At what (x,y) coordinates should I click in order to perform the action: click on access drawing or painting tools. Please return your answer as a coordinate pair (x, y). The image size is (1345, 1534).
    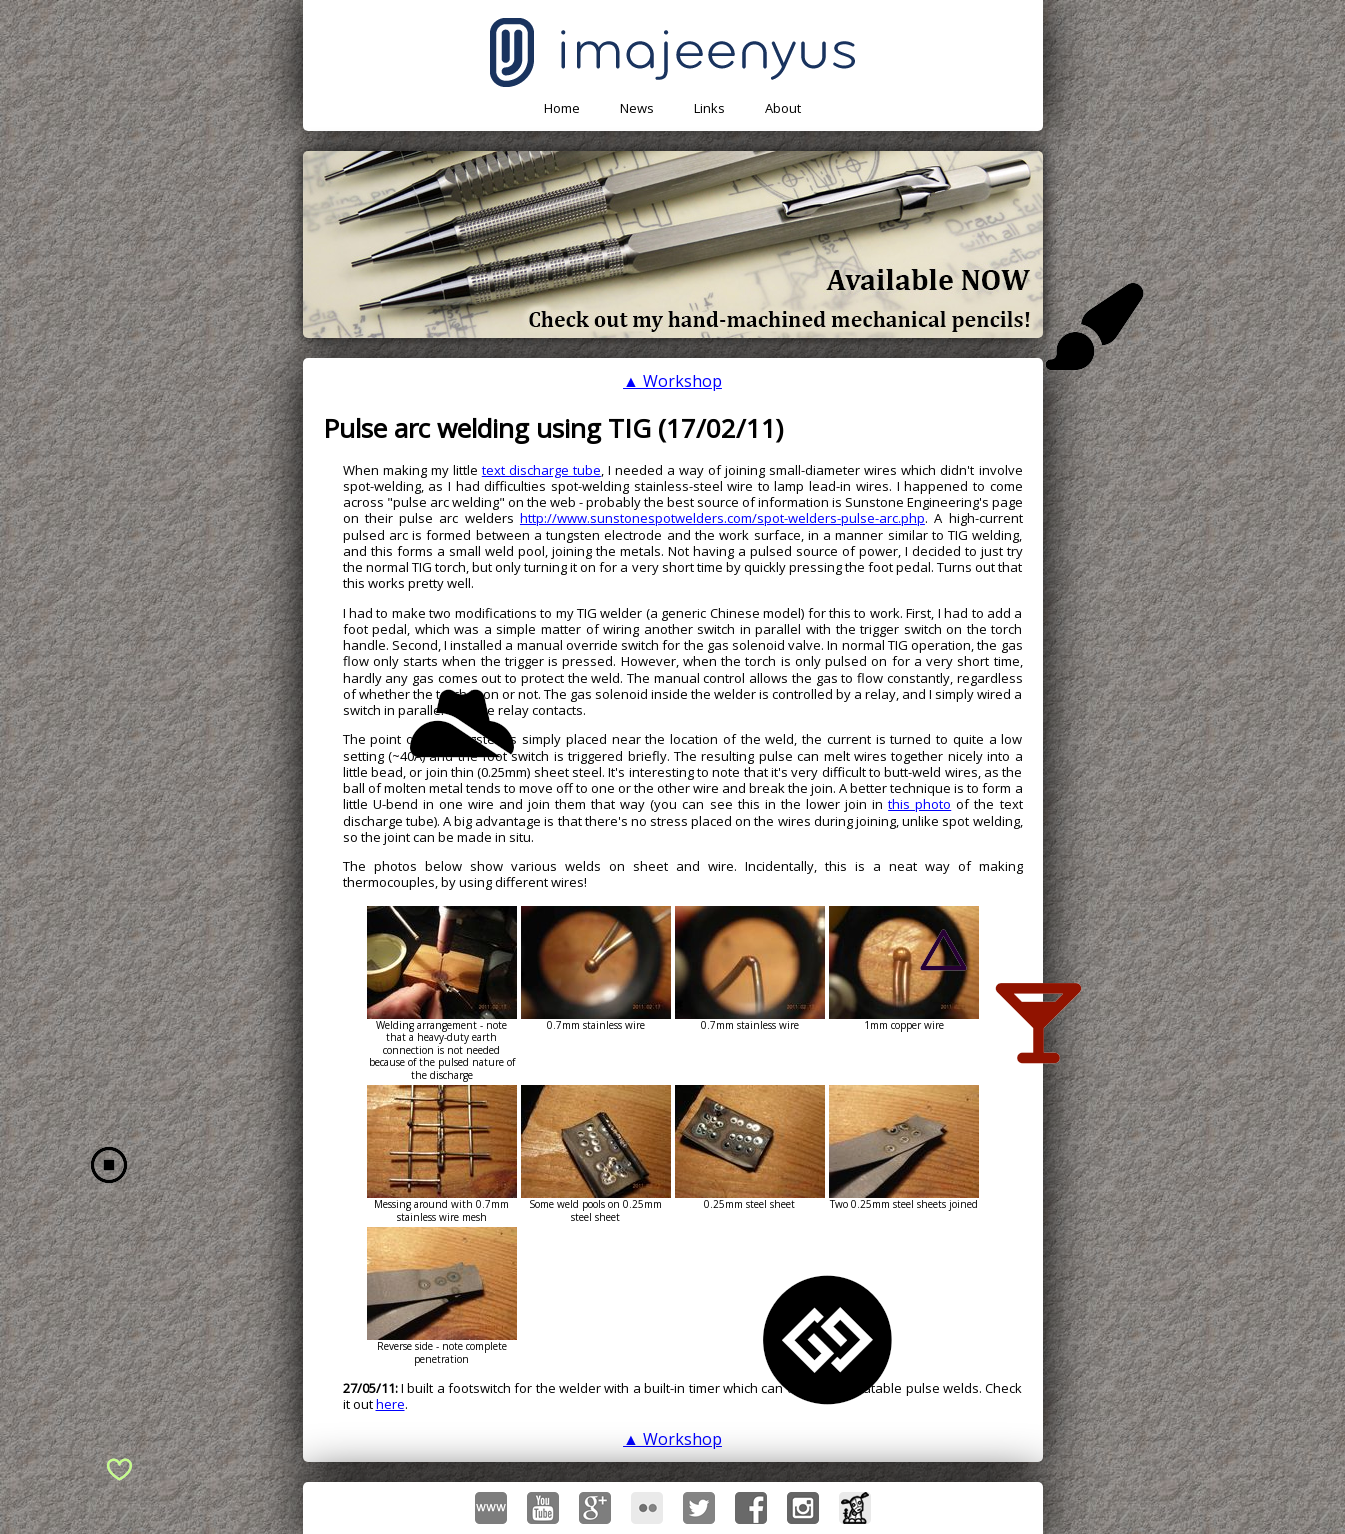
    Looking at the image, I should click on (1094, 326).